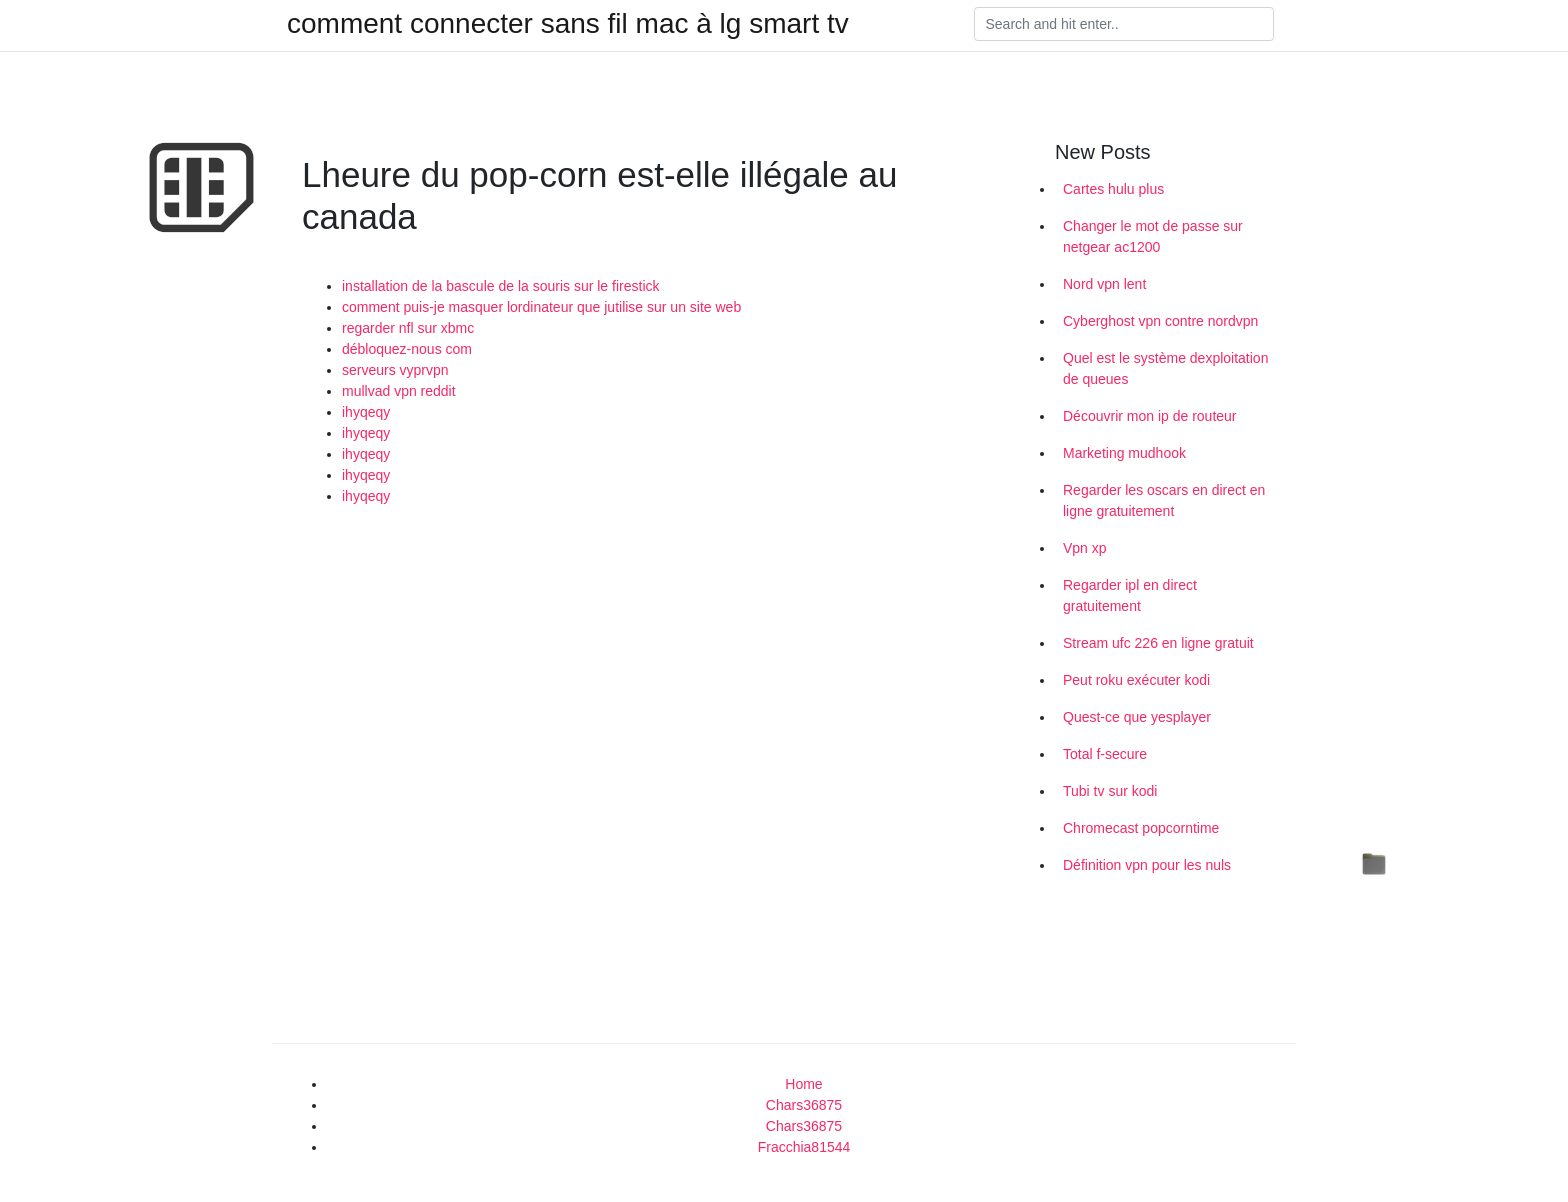 This screenshot has width=1568, height=1202. I want to click on open a folder to view its contents, so click(1374, 864).